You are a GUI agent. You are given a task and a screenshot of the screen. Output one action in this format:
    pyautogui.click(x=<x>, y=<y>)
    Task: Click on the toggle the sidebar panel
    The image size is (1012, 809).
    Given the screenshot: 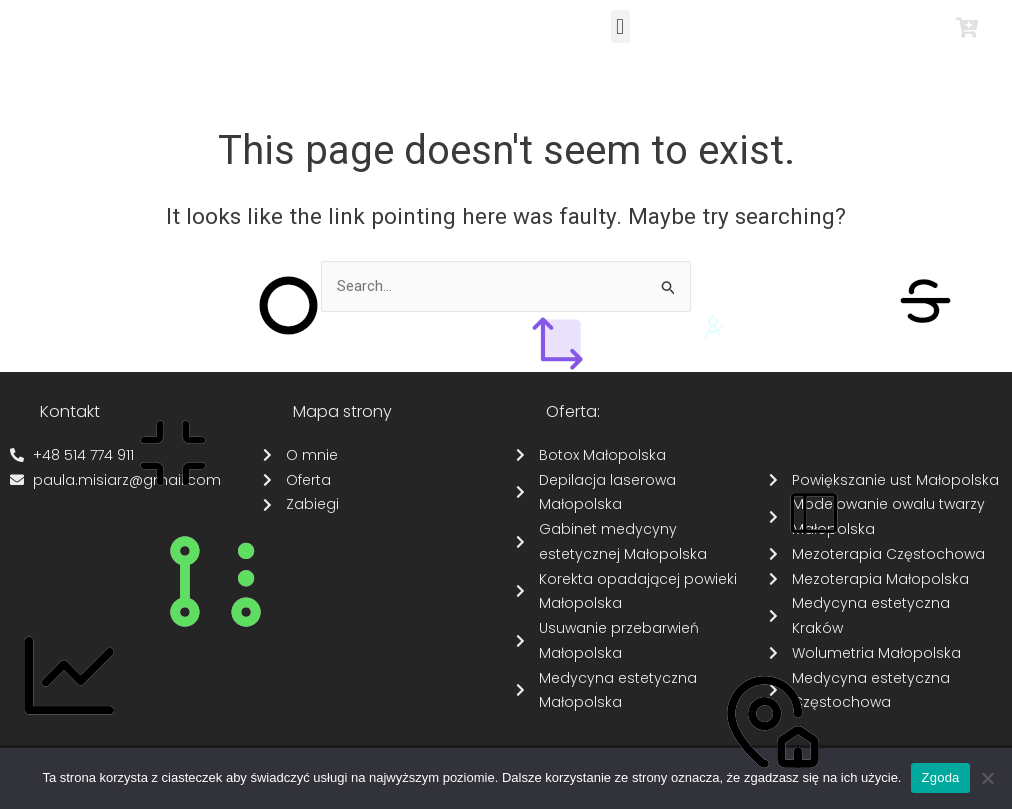 What is the action you would take?
    pyautogui.click(x=814, y=513)
    